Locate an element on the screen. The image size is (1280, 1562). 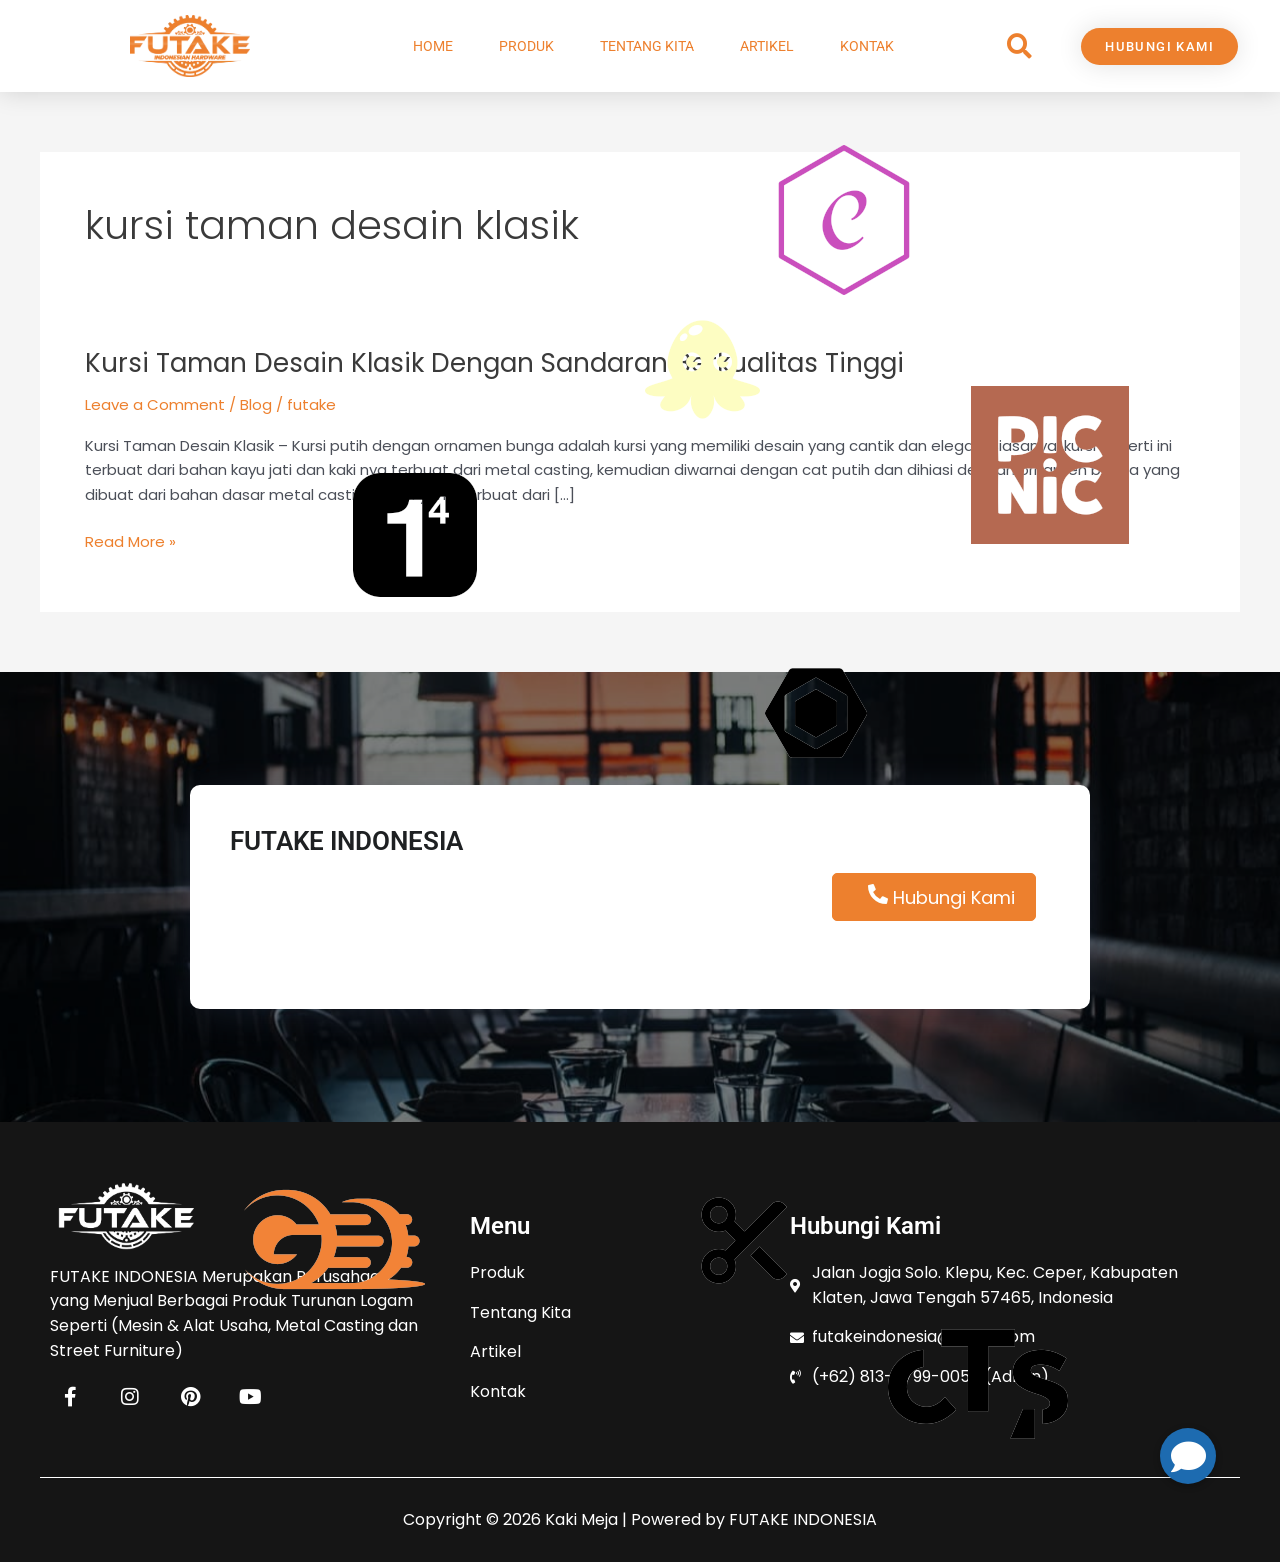
gatling load testing tool logo is located at coordinates (334, 1239).